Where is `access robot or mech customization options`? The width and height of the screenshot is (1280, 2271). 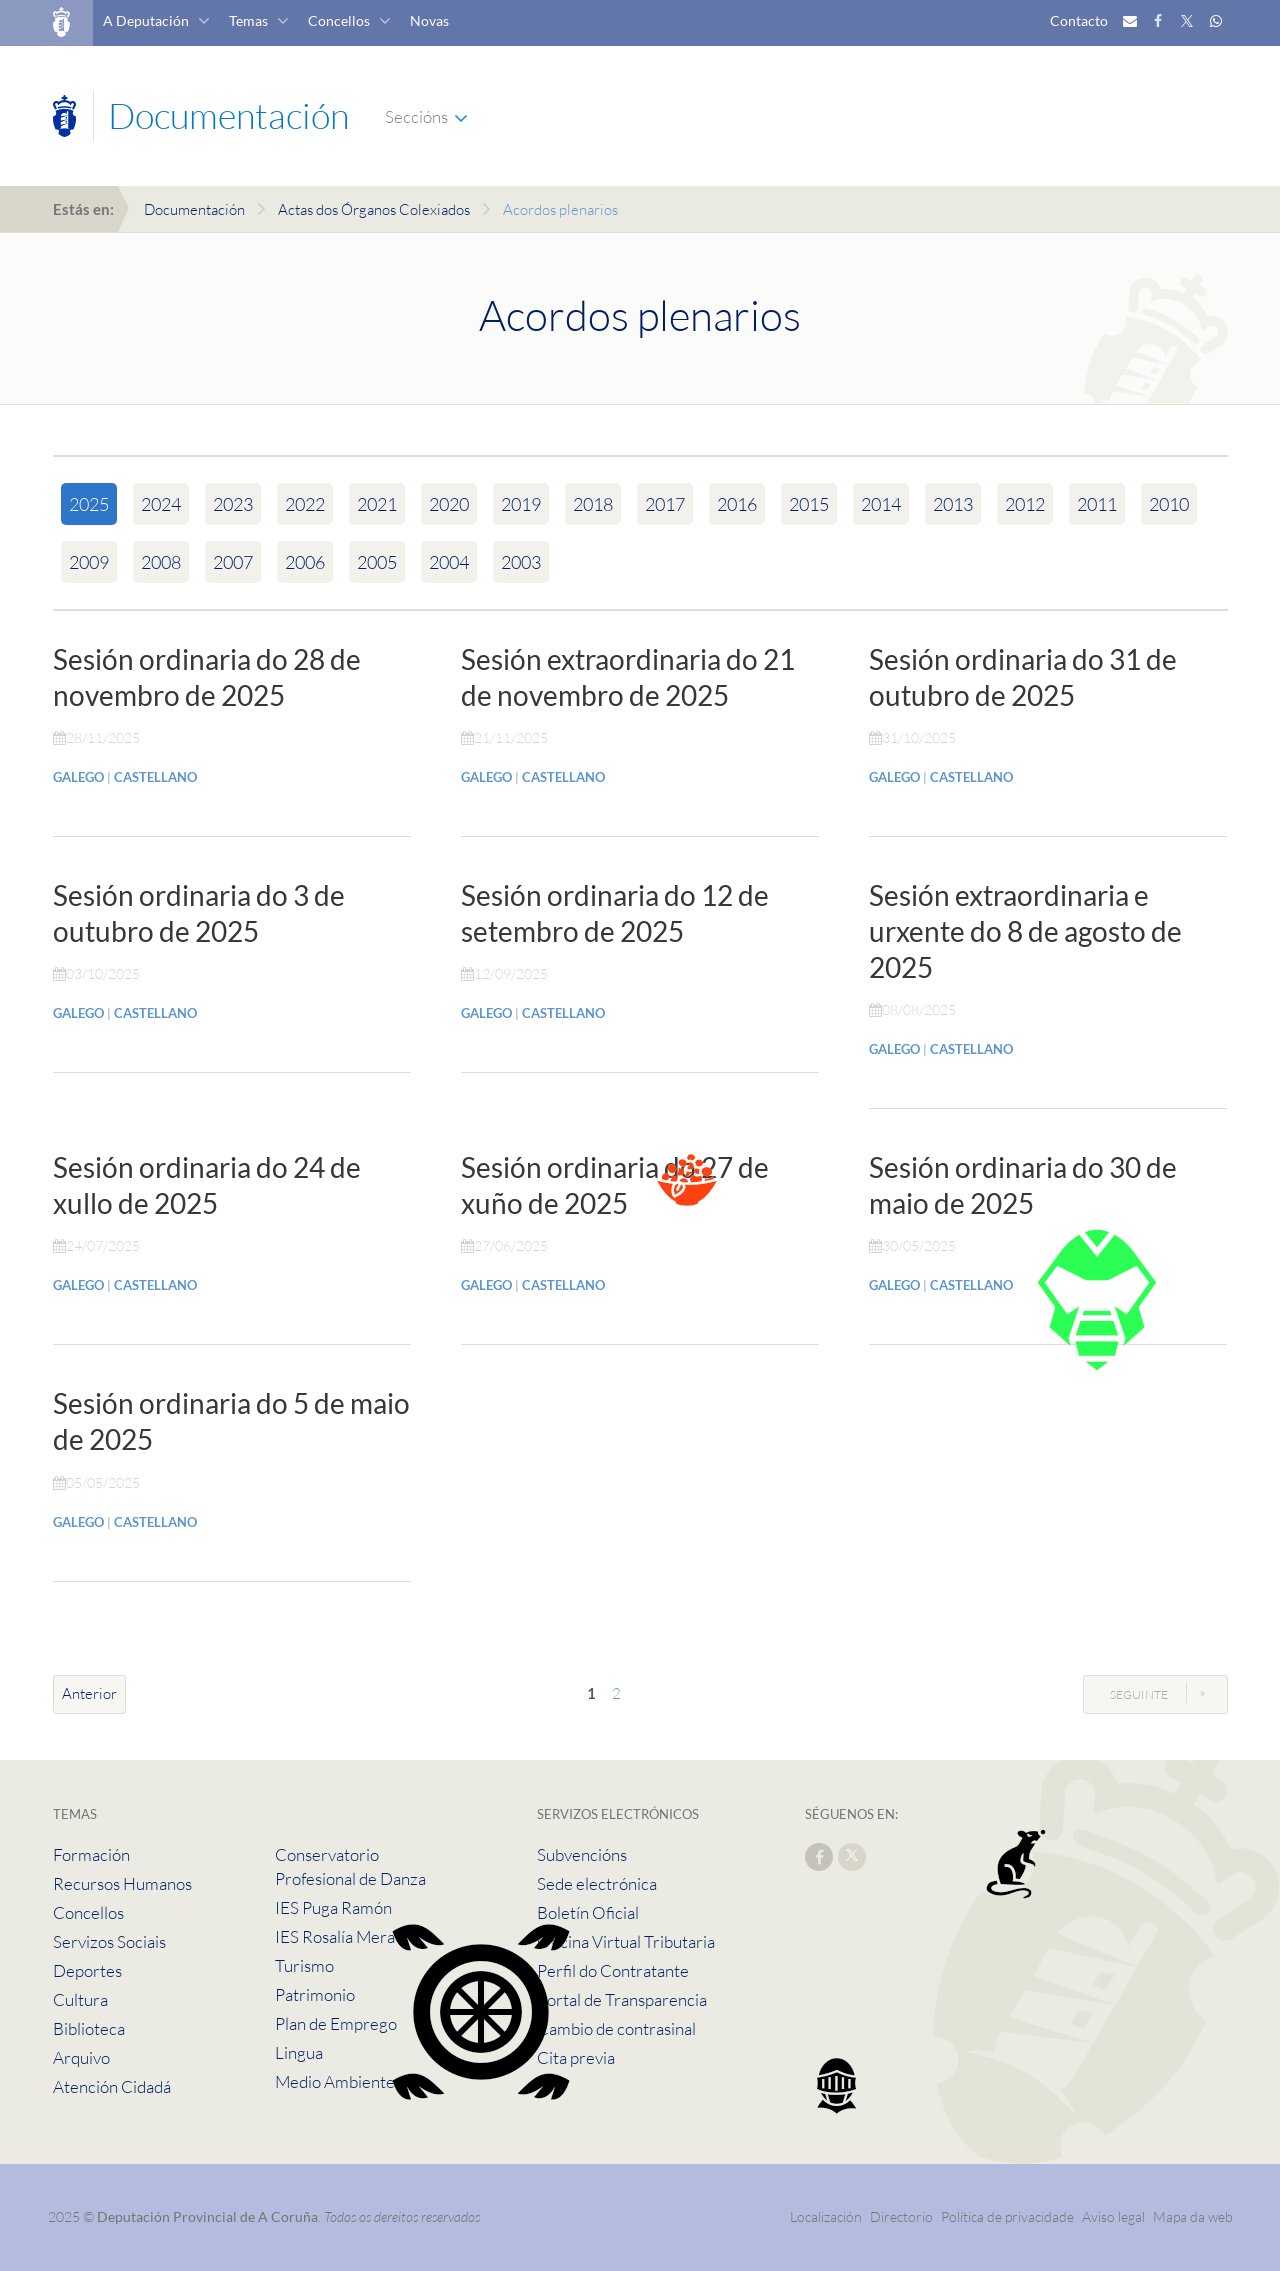 access robot or mech customization options is located at coordinates (1097, 1300).